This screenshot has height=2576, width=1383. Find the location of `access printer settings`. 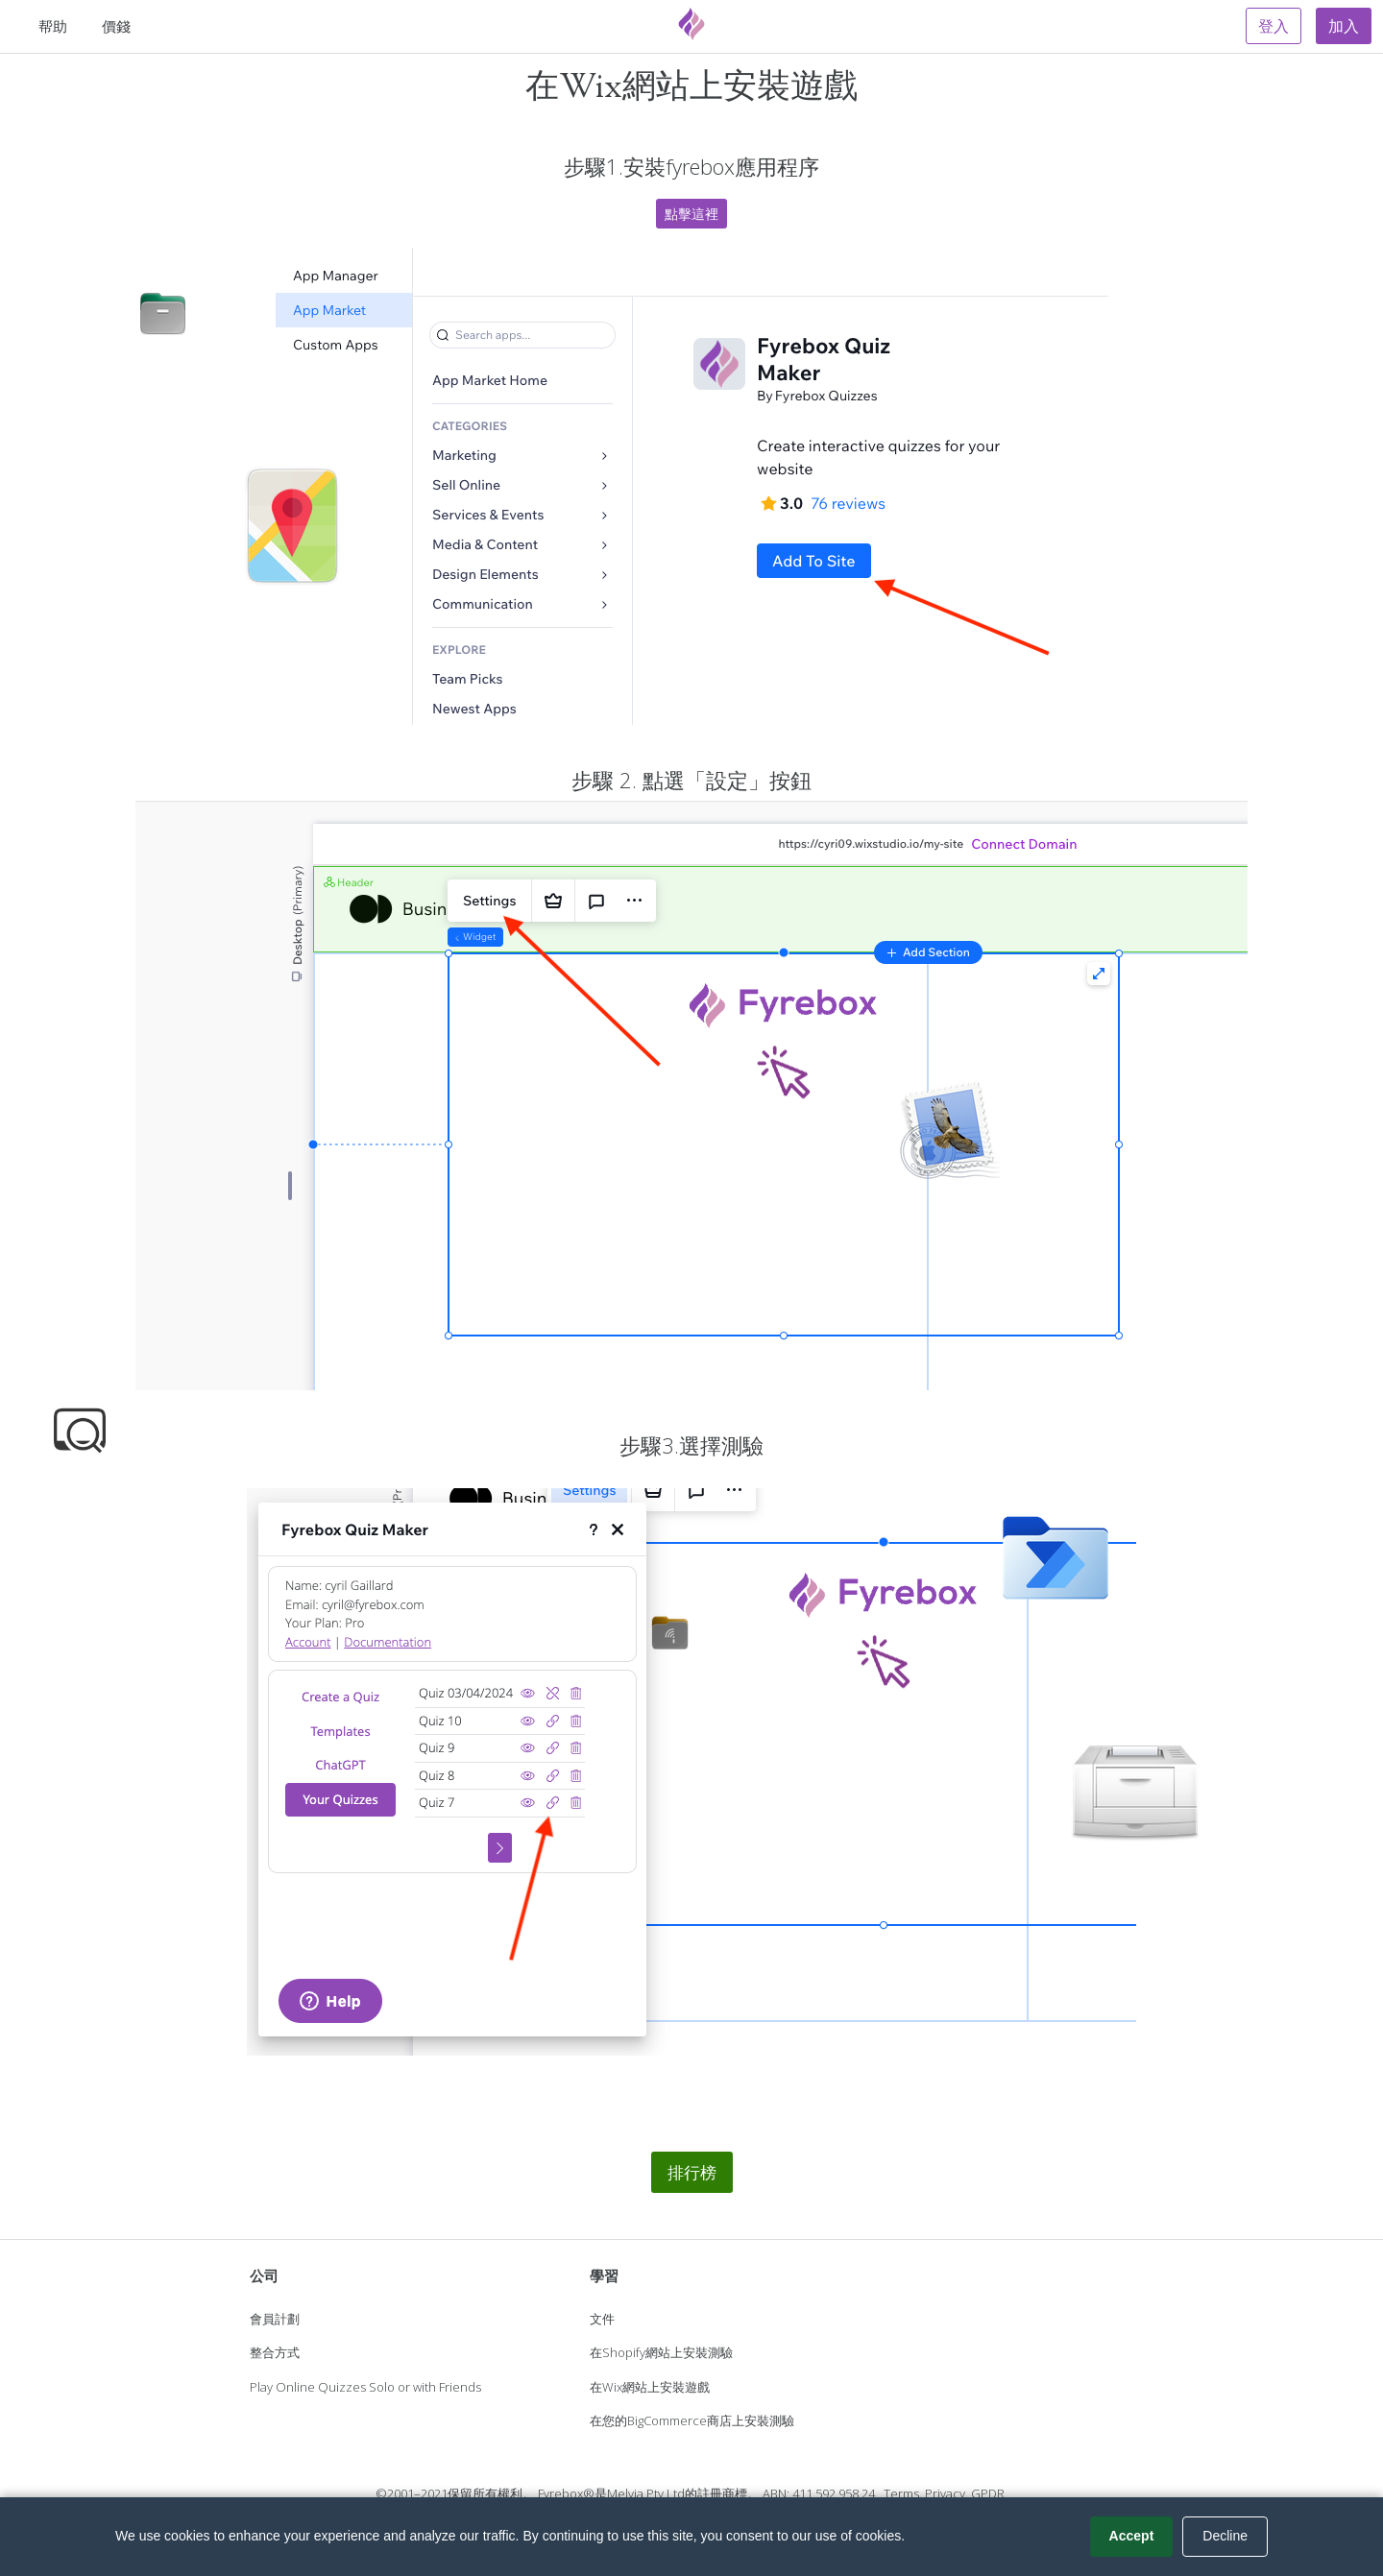

access printer settings is located at coordinates (1135, 1793).